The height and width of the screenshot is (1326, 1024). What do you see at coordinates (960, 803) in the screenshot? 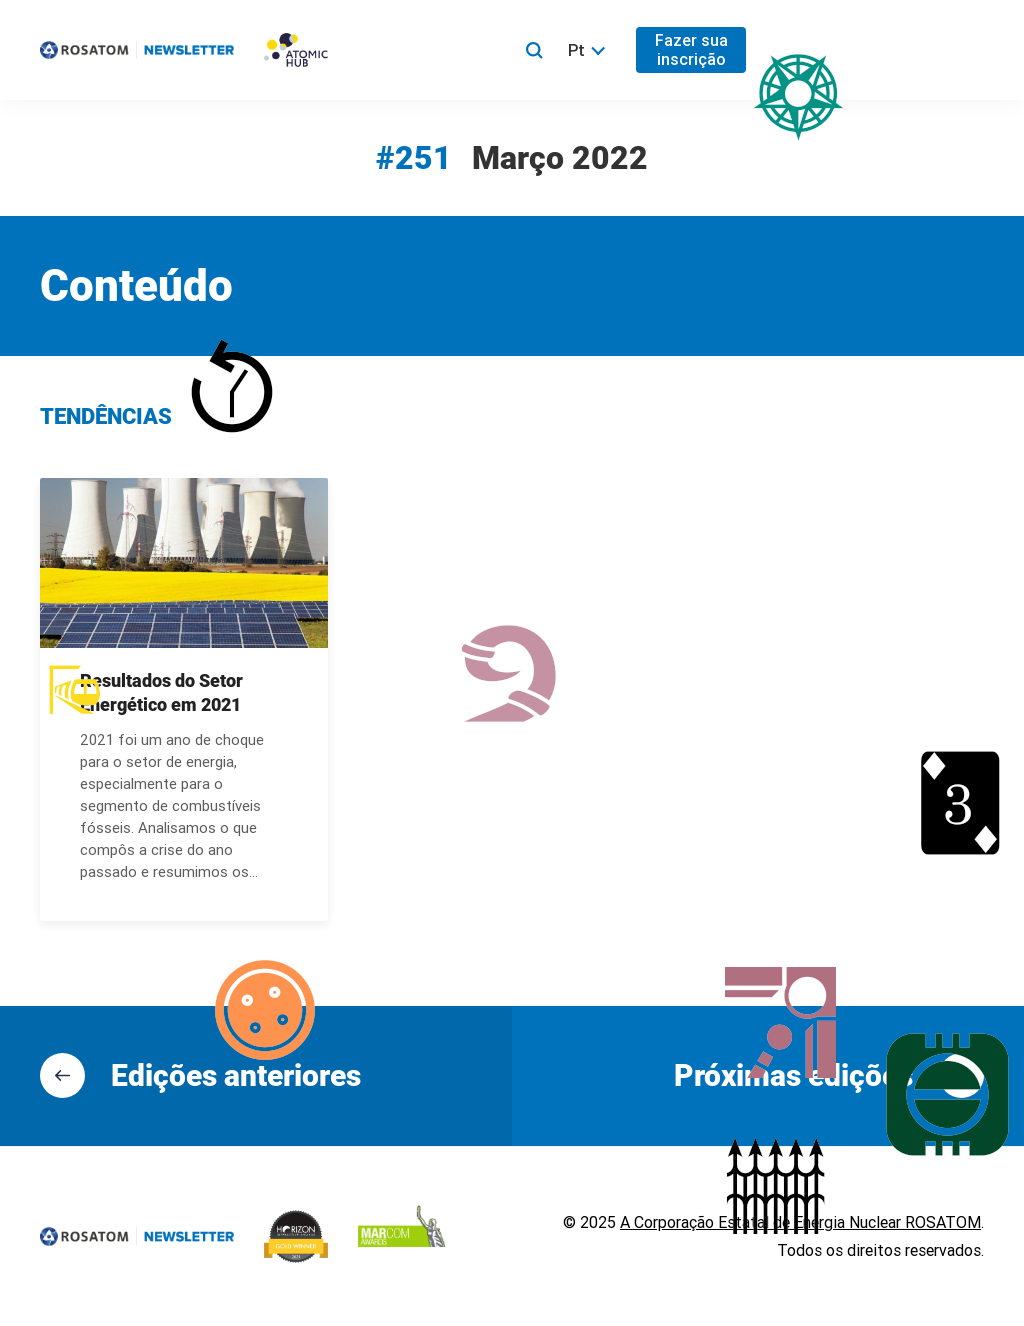
I see `three of diamonds playing card` at bounding box center [960, 803].